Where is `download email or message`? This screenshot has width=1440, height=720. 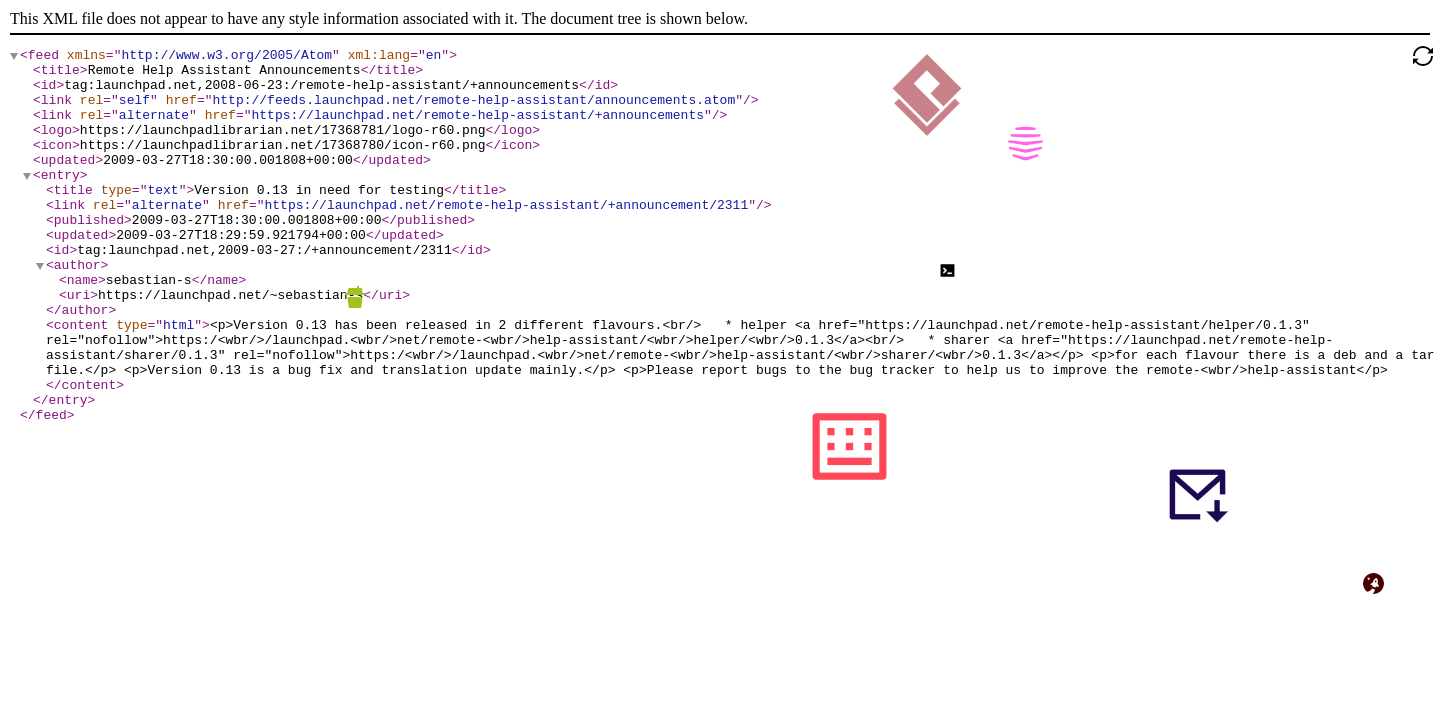
download email or message is located at coordinates (1197, 494).